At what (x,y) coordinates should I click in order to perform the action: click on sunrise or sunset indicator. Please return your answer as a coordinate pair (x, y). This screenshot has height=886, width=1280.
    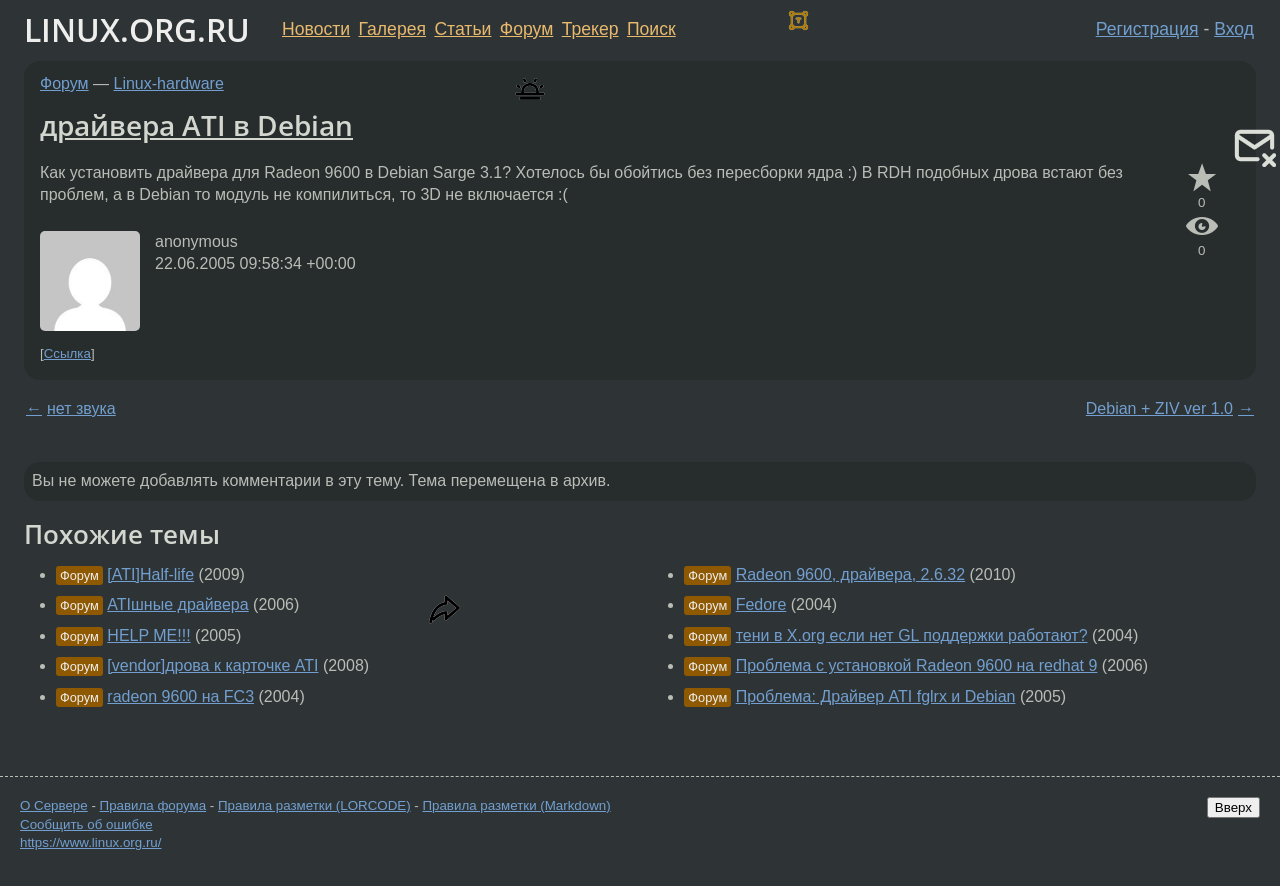
    Looking at the image, I should click on (530, 90).